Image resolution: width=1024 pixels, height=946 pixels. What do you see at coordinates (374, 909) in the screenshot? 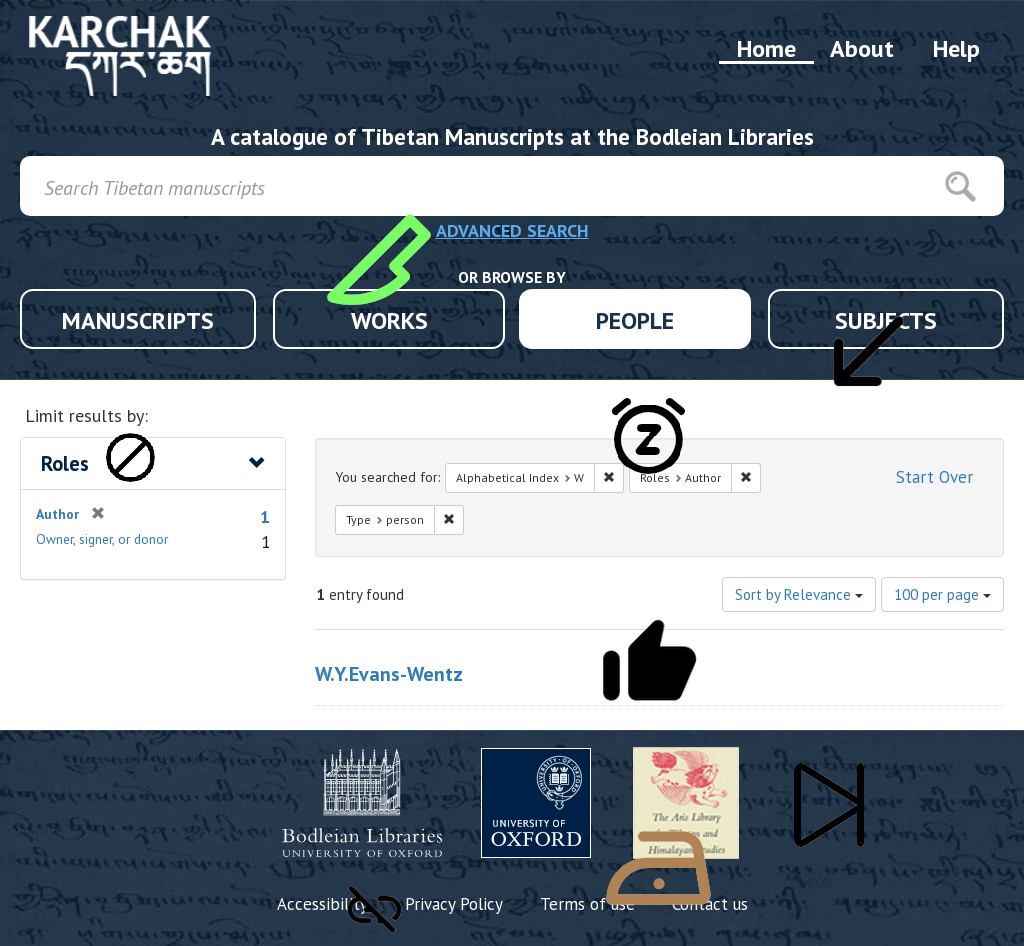
I see `unlink or disconnect a shared link` at bounding box center [374, 909].